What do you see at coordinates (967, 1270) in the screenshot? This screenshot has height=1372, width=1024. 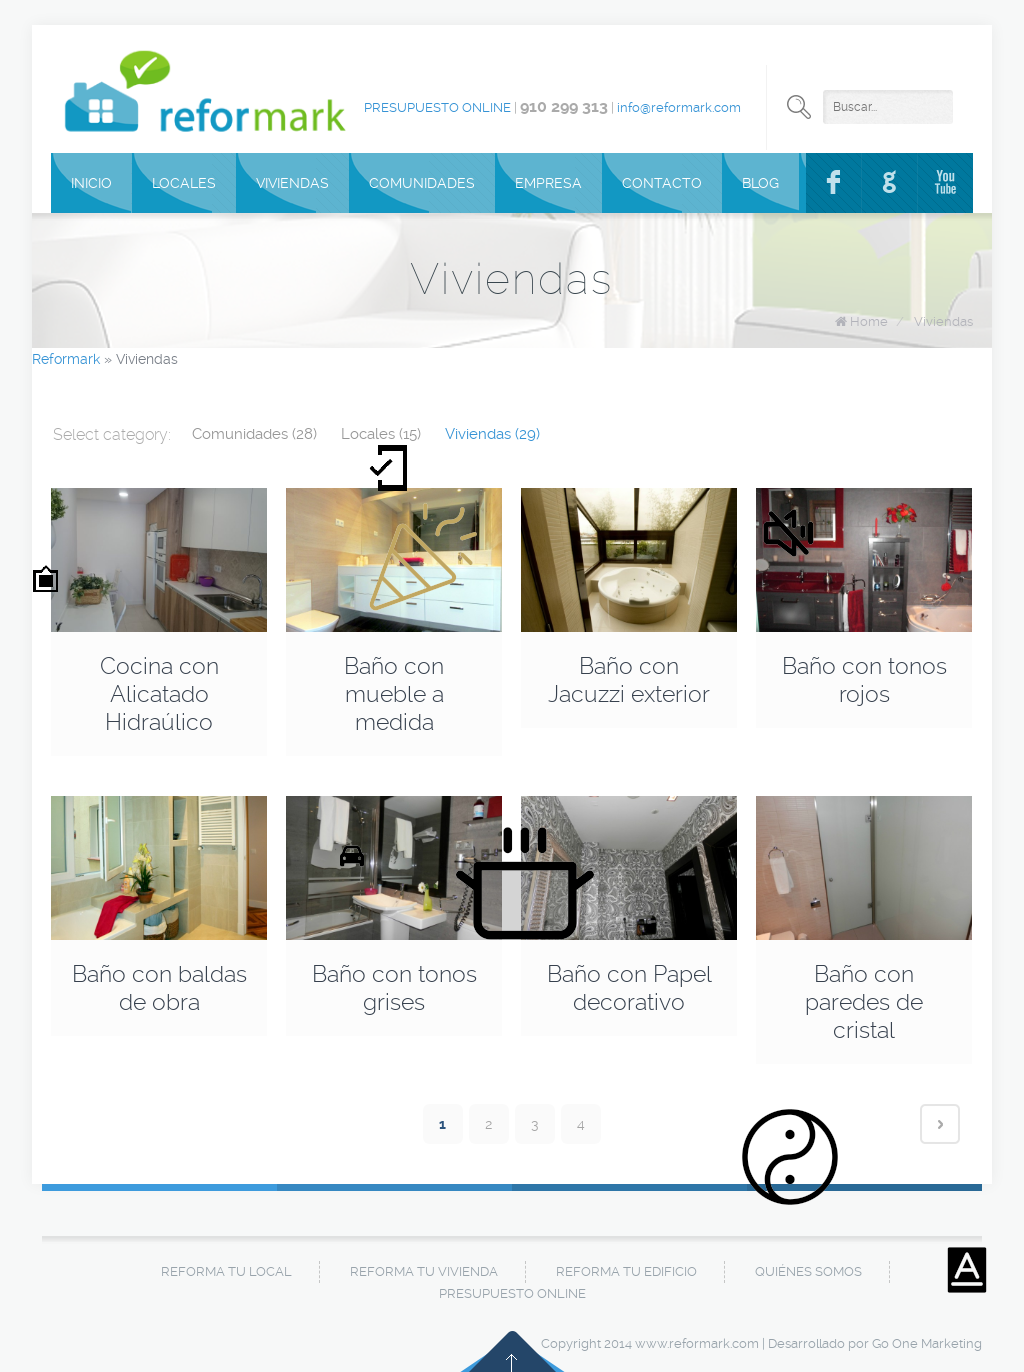 I see `apply underline formatting to text` at bounding box center [967, 1270].